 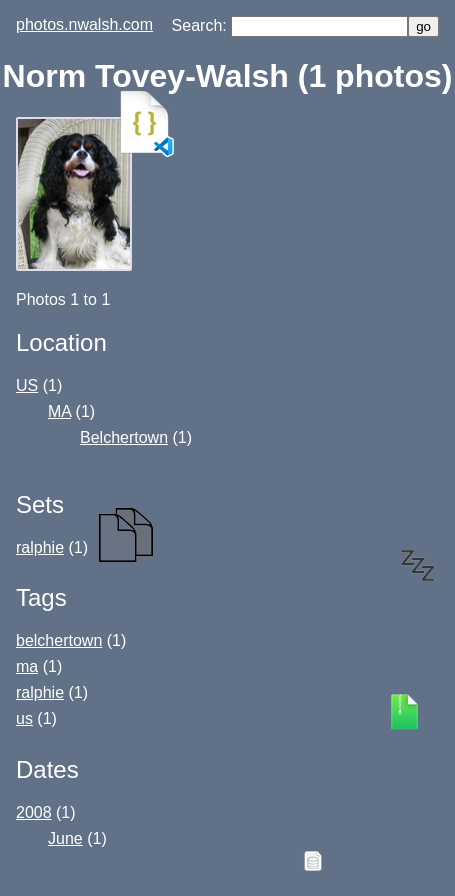 What do you see at coordinates (144, 123) in the screenshot?
I see `open or edit a JSON file in Visual Studio Code` at bounding box center [144, 123].